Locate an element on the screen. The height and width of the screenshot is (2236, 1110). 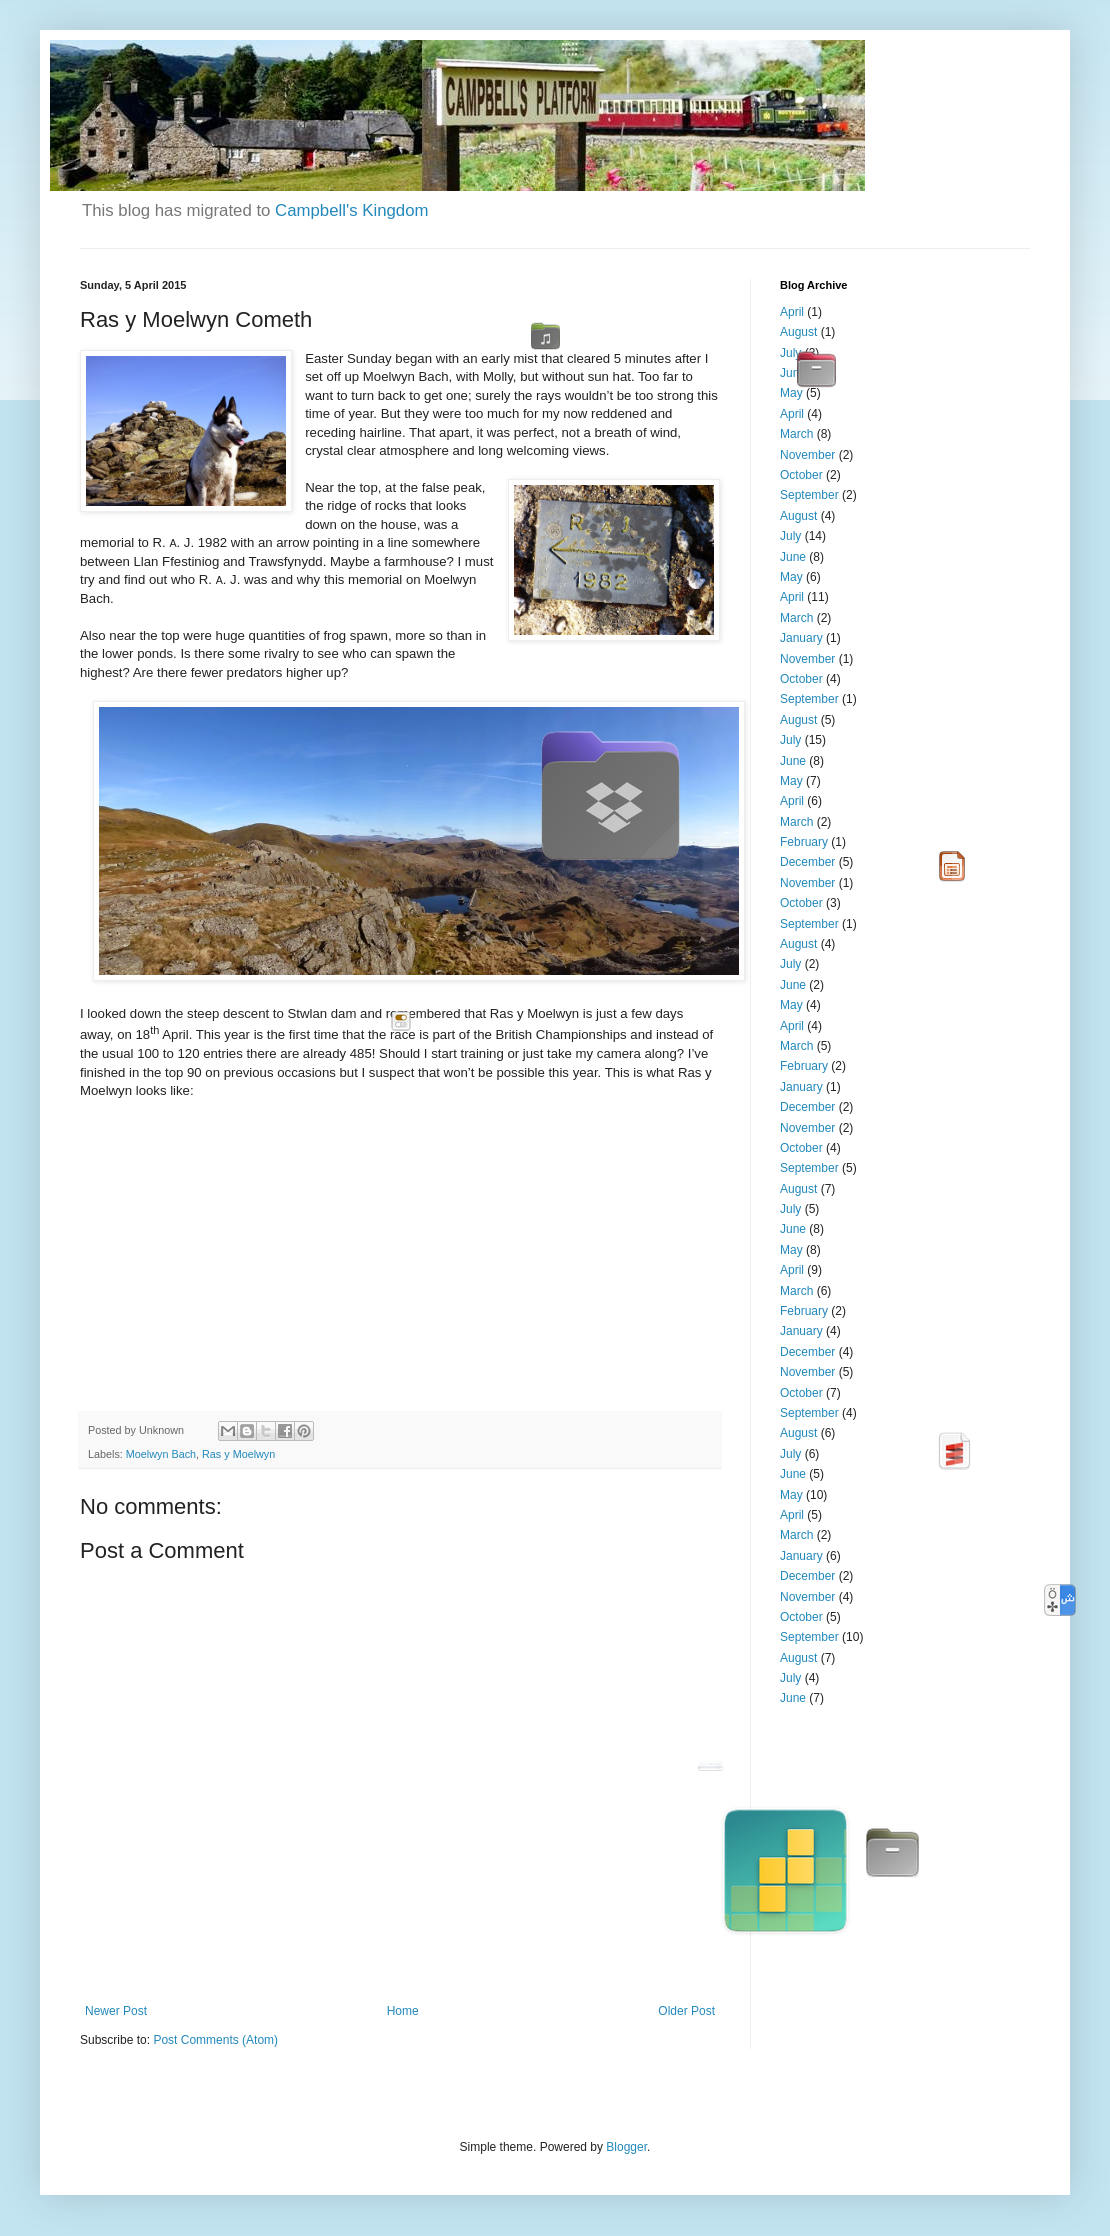
open your Dropbox synced folder is located at coordinates (610, 795).